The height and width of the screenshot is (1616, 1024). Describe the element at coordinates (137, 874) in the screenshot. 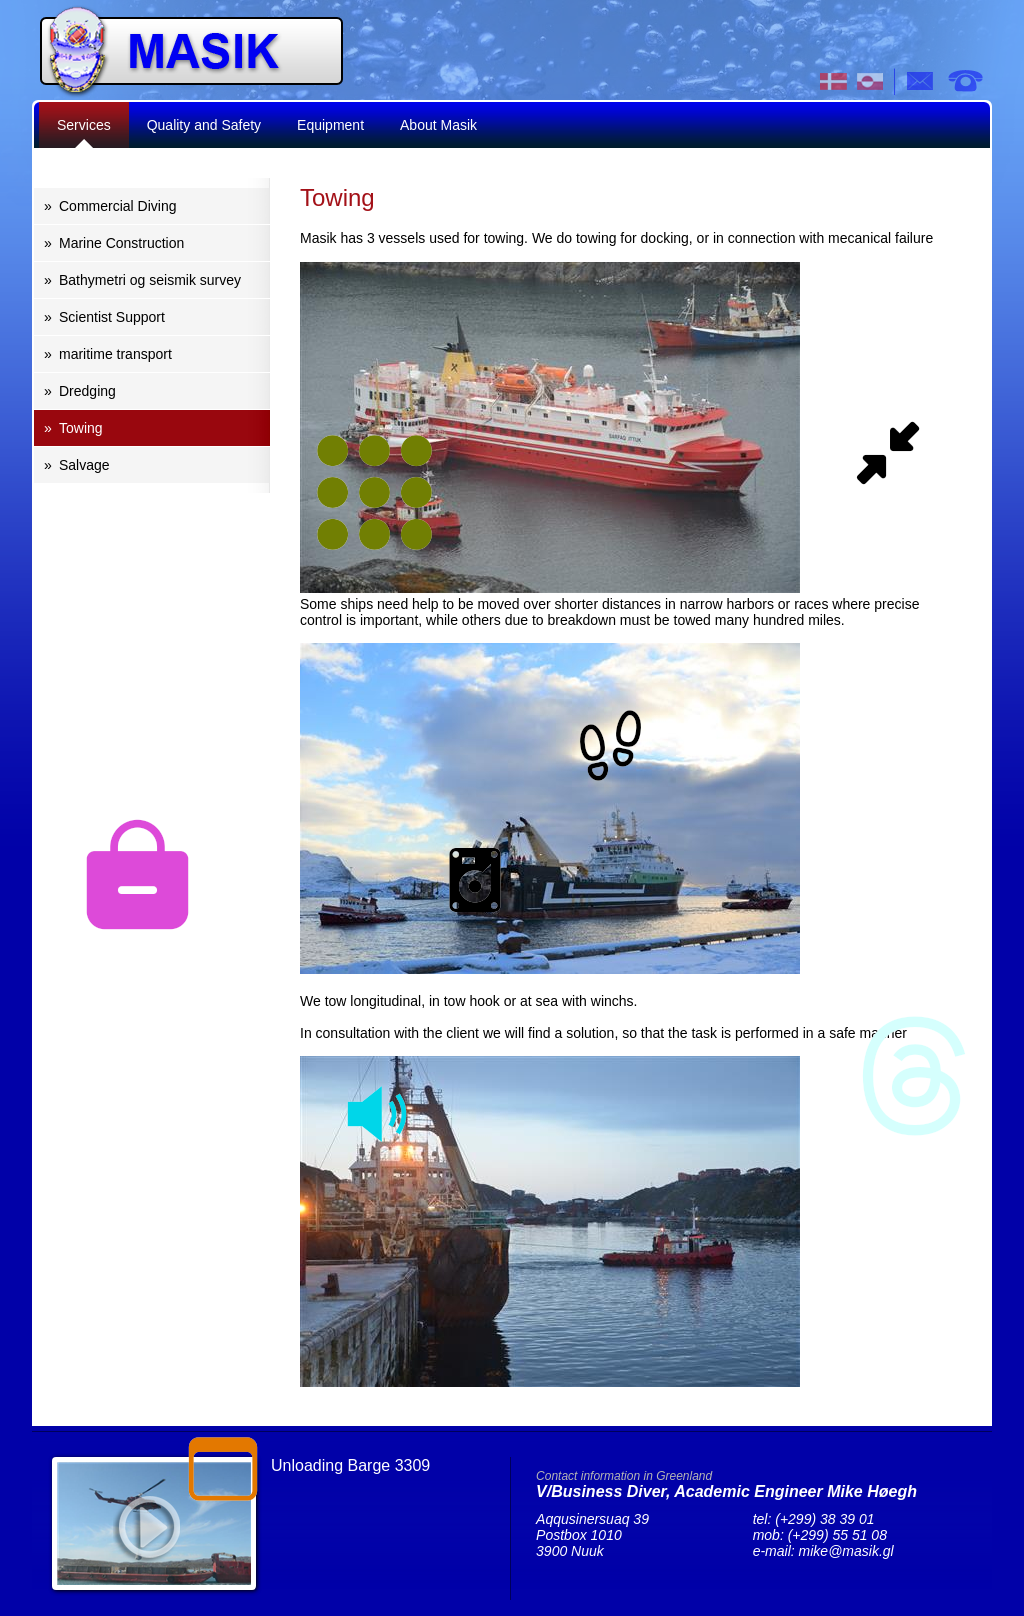

I see `remove item from shopping bag` at that location.